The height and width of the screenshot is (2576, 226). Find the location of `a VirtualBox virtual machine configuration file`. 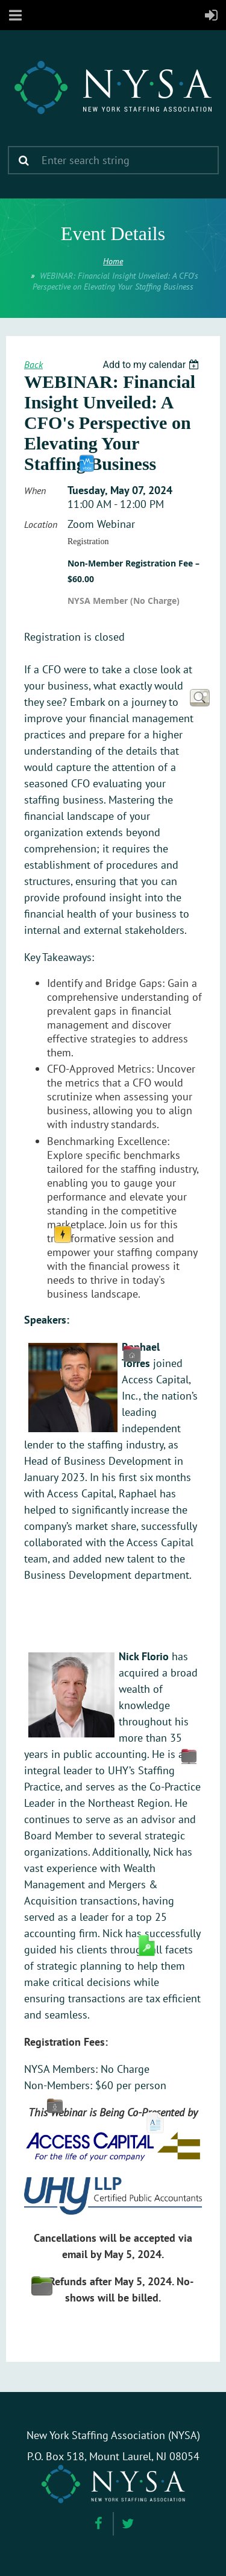

a VirtualBox virtual machine configuration file is located at coordinates (87, 463).